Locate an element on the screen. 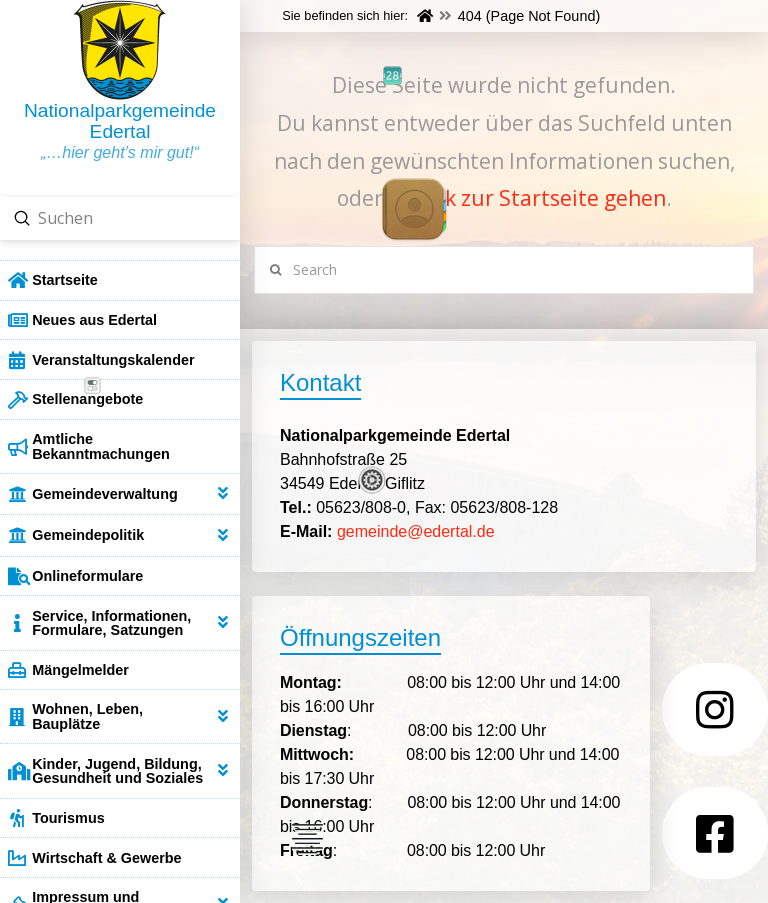 Image resolution: width=768 pixels, height=903 pixels. center align text is located at coordinates (307, 839).